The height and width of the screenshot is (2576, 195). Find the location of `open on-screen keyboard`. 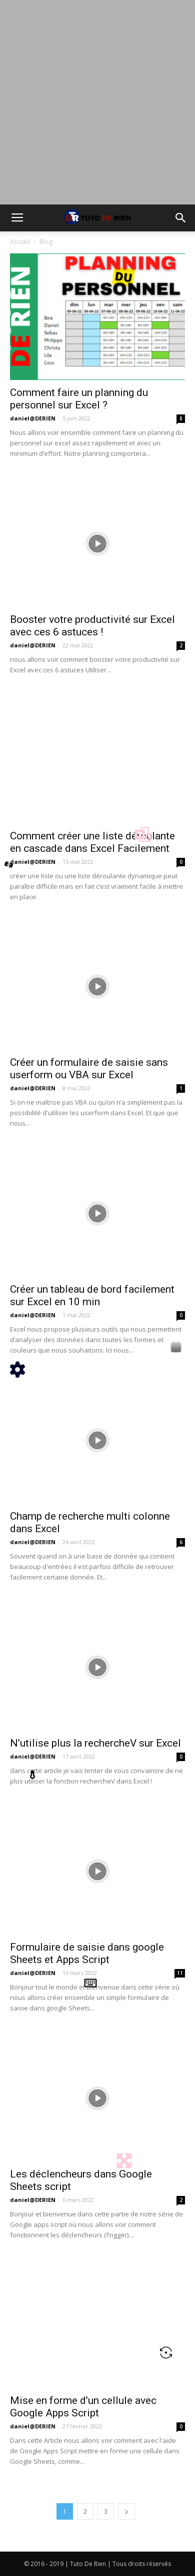

open on-screen keyboard is located at coordinates (90, 1983).